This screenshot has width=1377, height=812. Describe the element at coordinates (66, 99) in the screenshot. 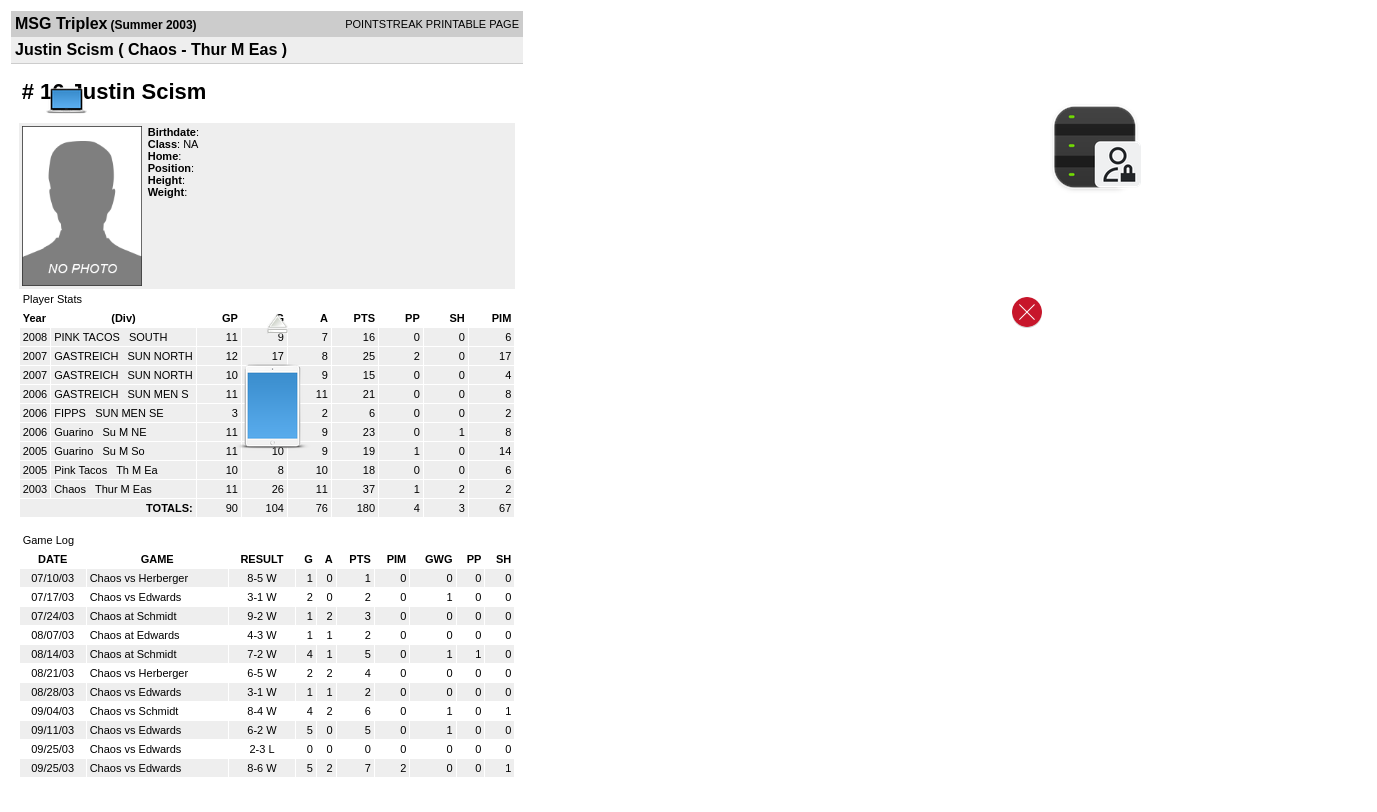

I see `represents this macbook pro device in system settings` at that location.